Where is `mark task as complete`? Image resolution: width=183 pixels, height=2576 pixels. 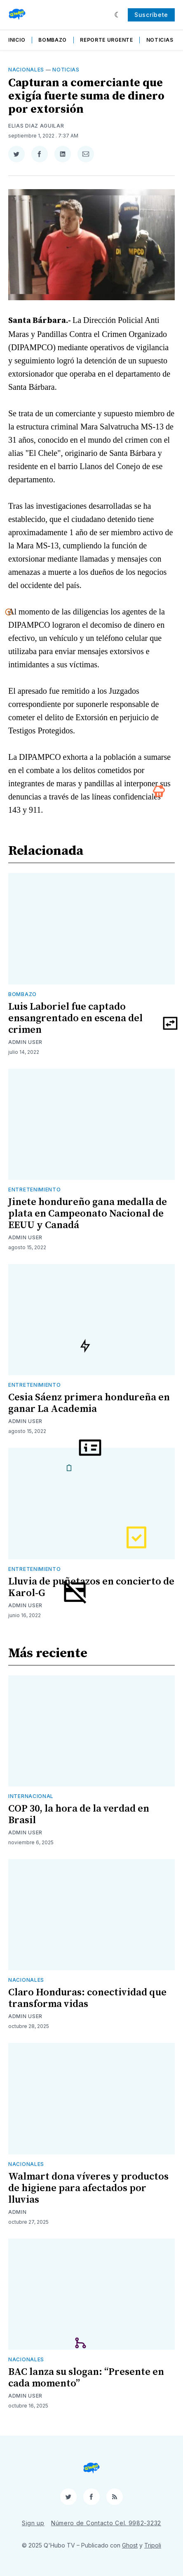 mark task as complete is located at coordinates (136, 1537).